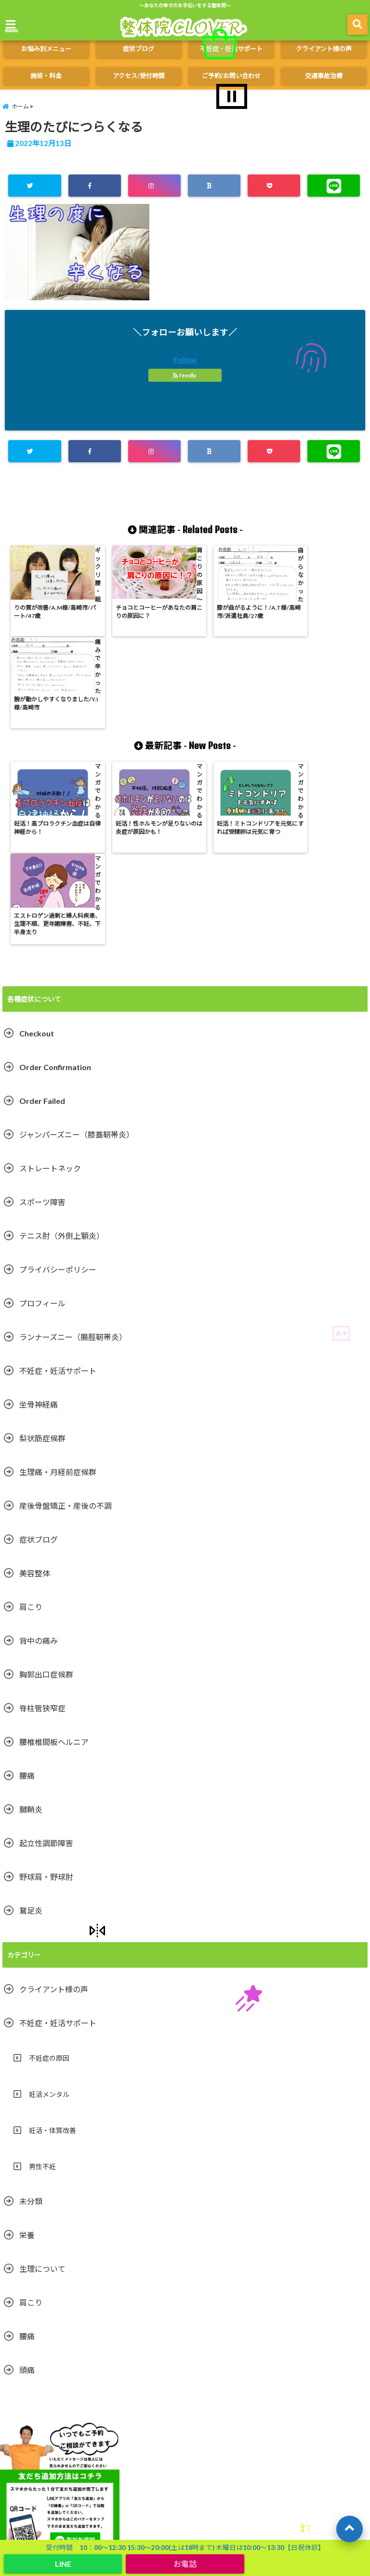  Describe the element at coordinates (249, 1998) in the screenshot. I see `mark as favorite or featured` at that location.